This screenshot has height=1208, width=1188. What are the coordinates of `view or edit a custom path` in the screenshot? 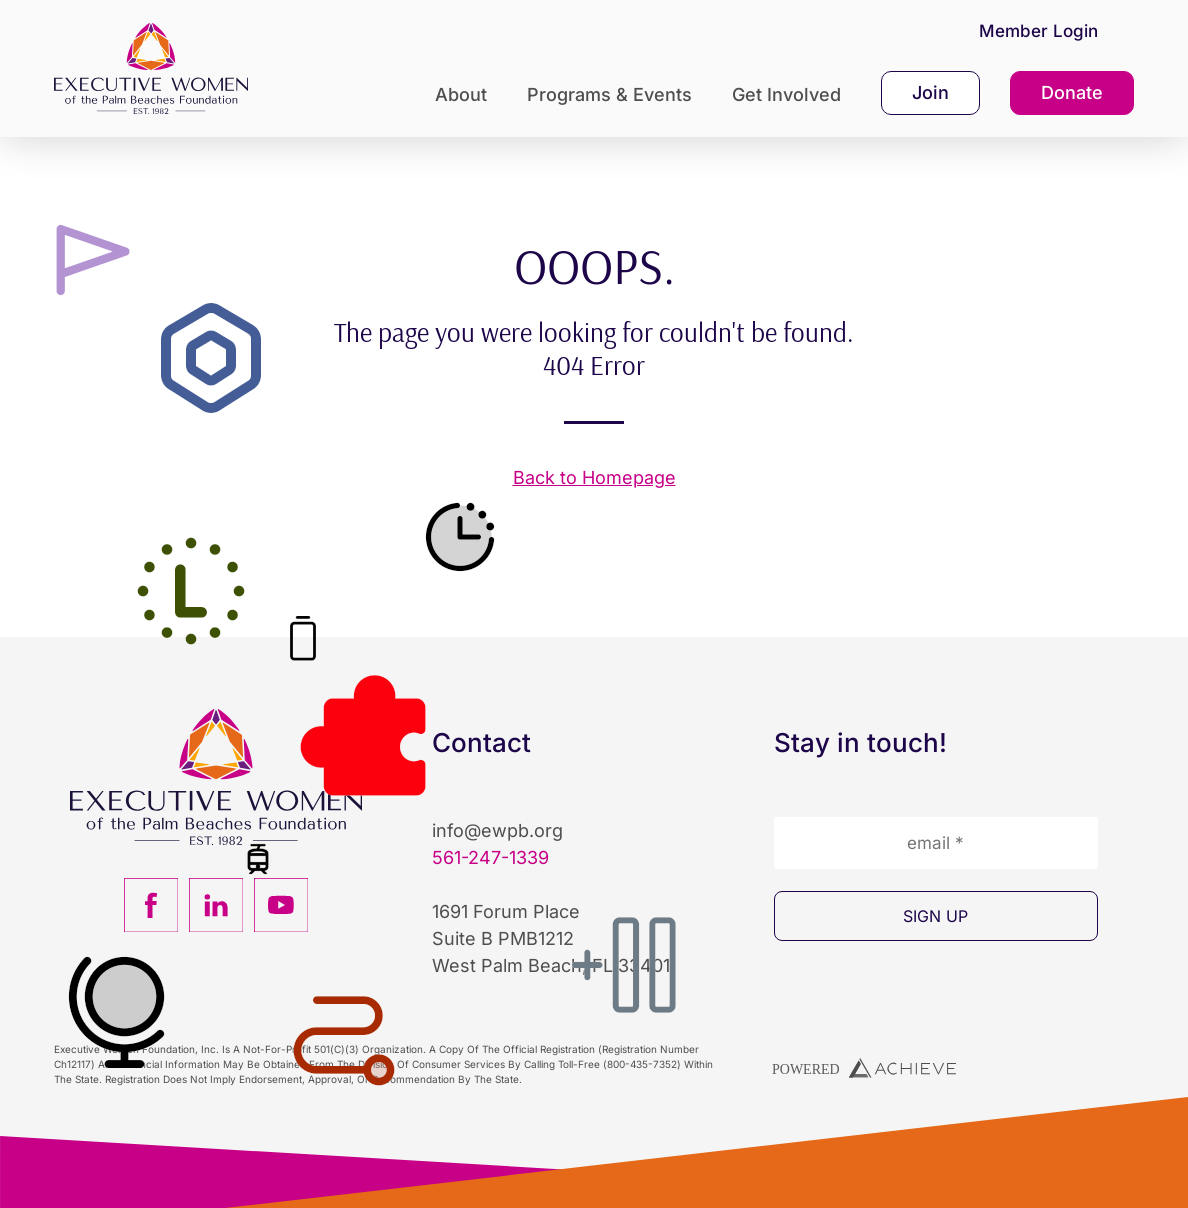 It's located at (344, 1035).